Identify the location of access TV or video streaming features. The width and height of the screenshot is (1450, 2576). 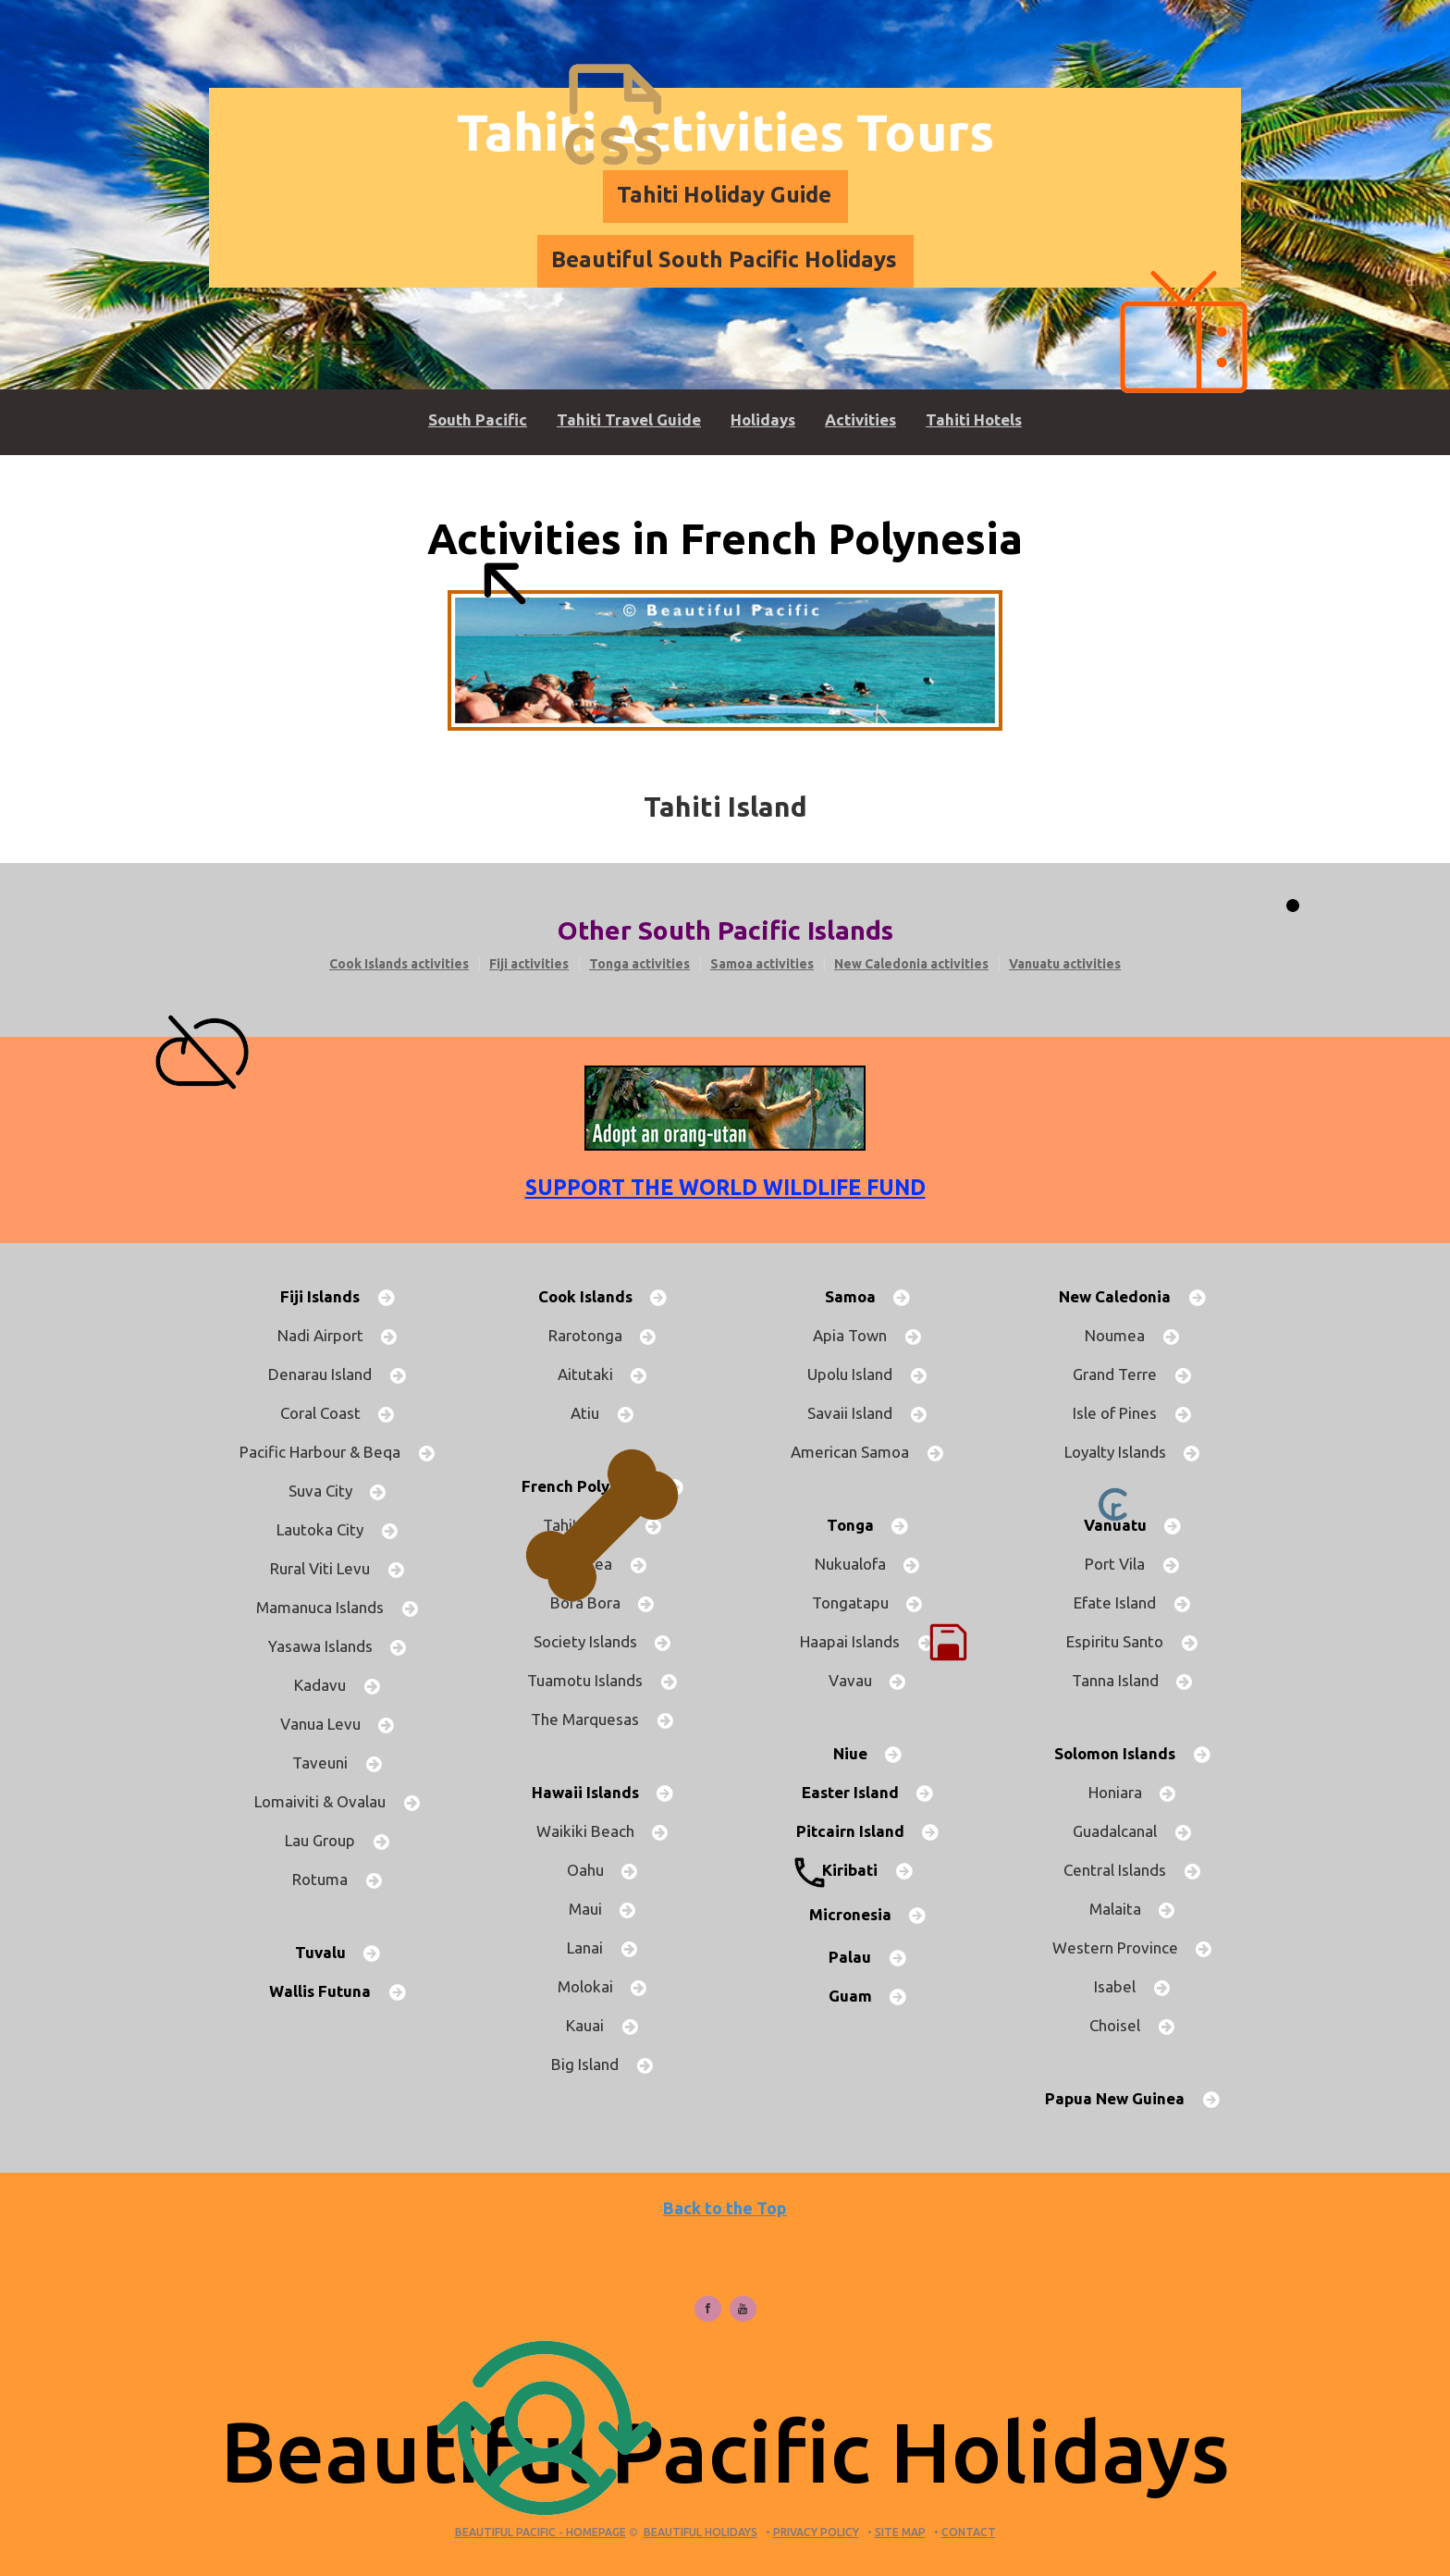
(1184, 339).